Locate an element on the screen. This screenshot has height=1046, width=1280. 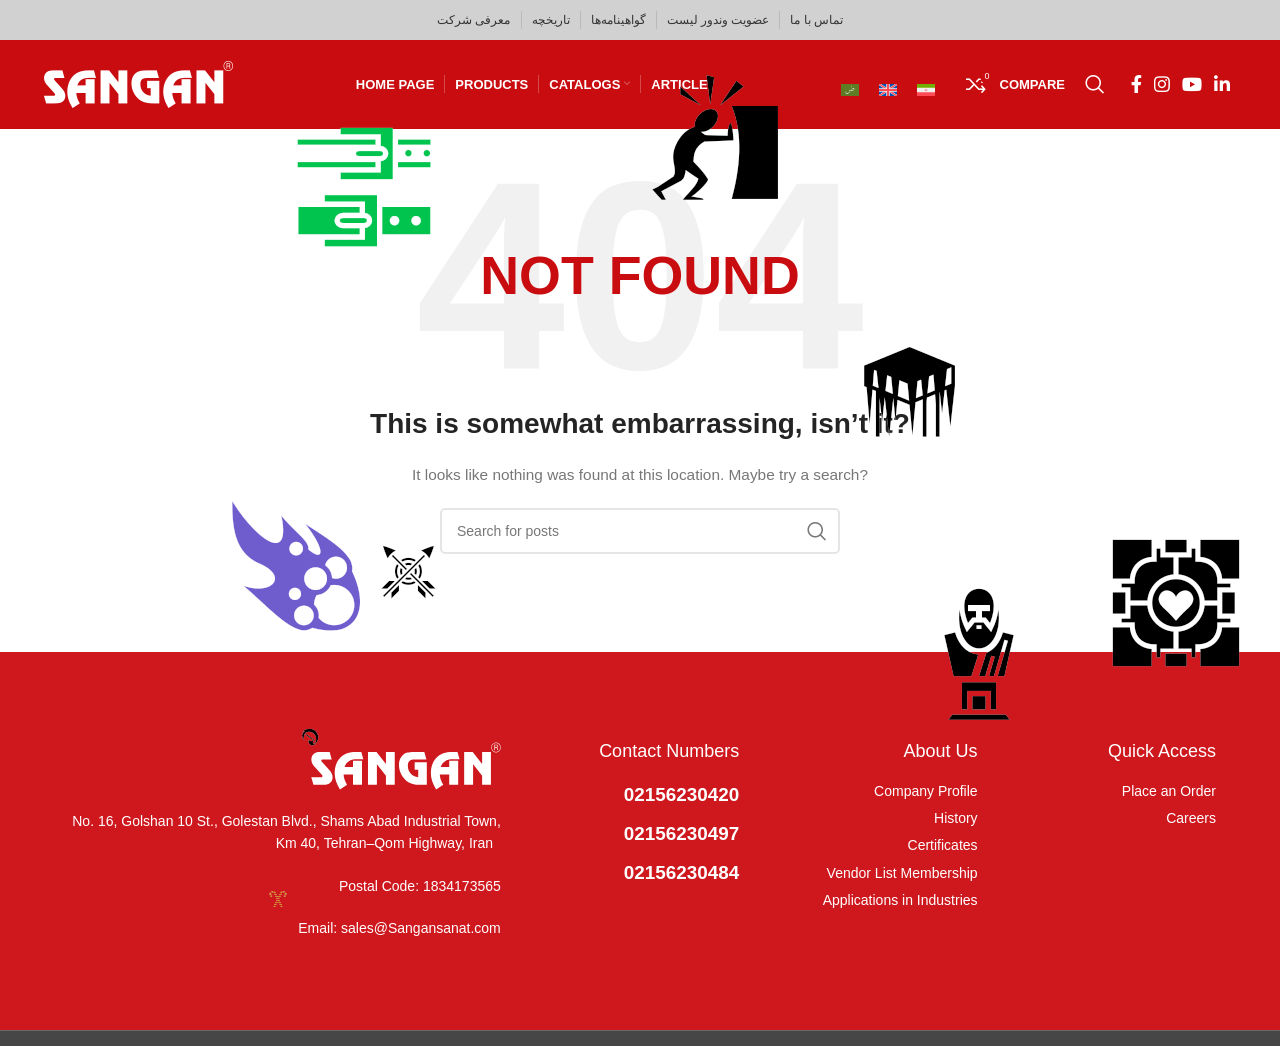
companion cube item or collectible from Portal is located at coordinates (1176, 603).